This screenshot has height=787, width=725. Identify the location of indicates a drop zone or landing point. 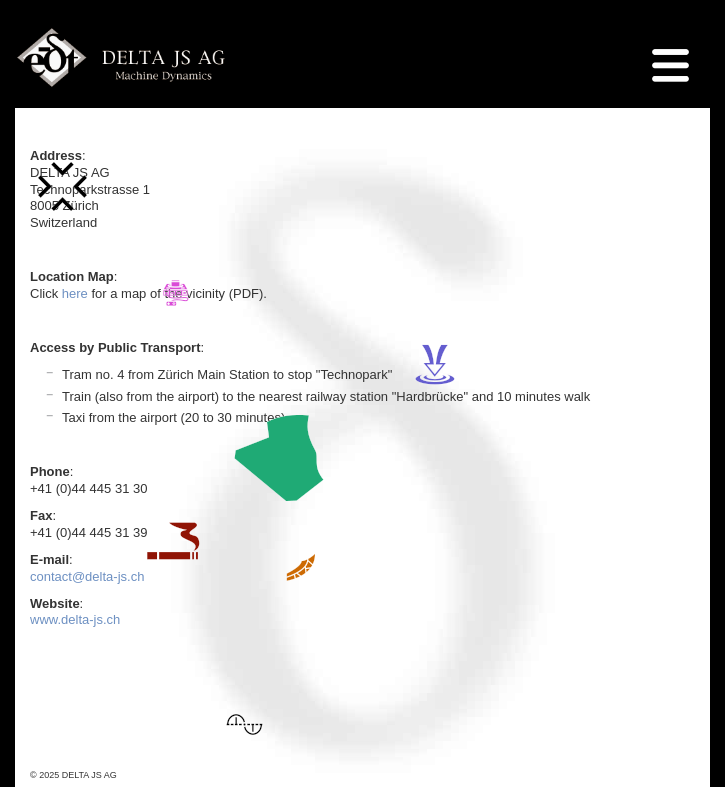
(435, 365).